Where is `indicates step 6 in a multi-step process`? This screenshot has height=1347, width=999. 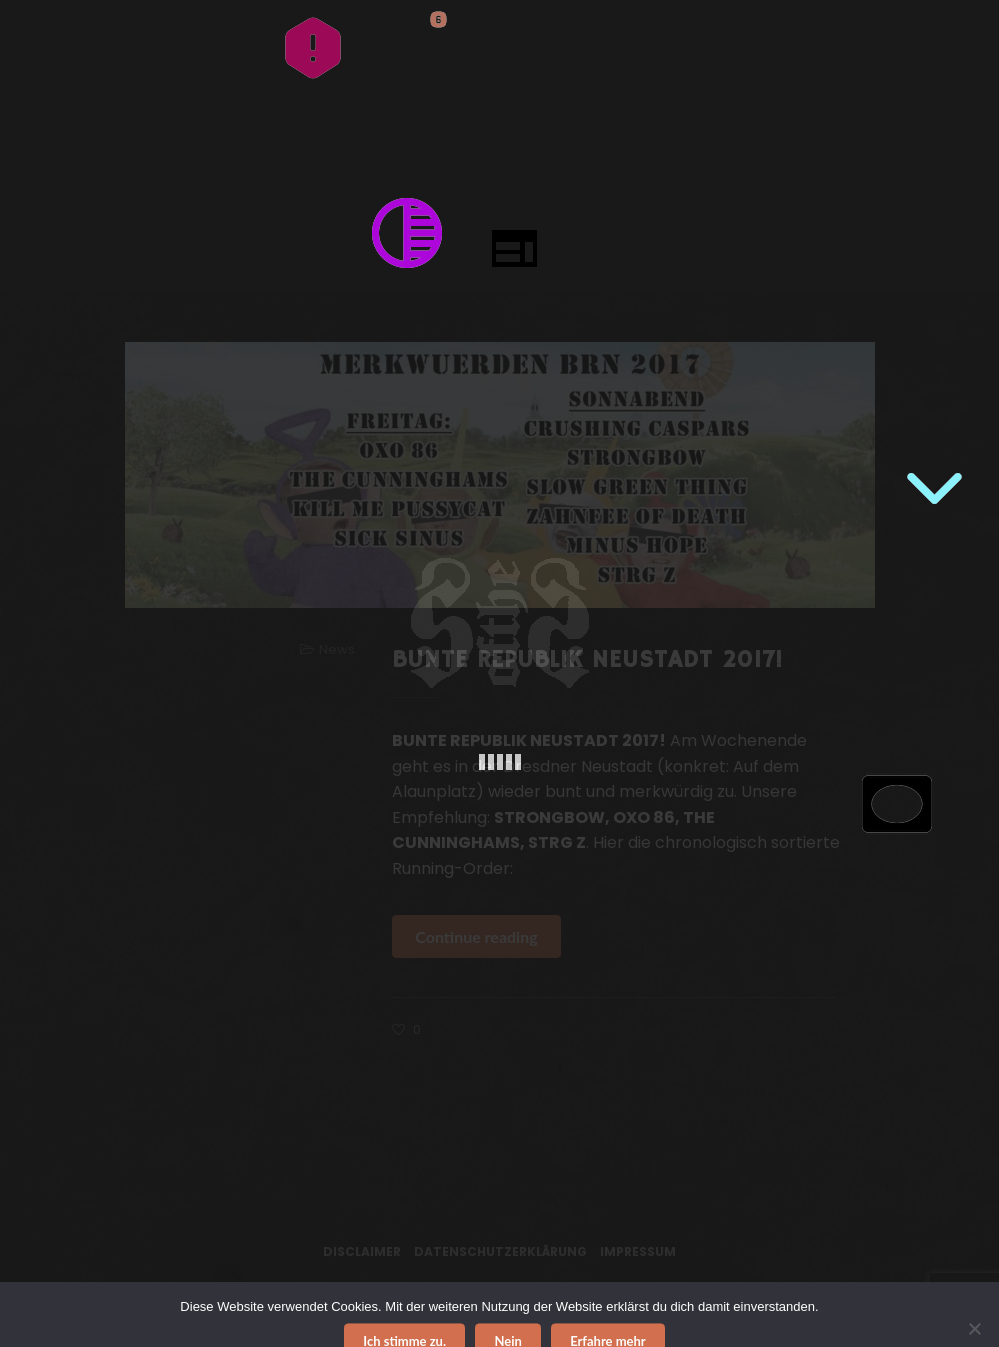 indicates step 6 in a multi-step process is located at coordinates (438, 19).